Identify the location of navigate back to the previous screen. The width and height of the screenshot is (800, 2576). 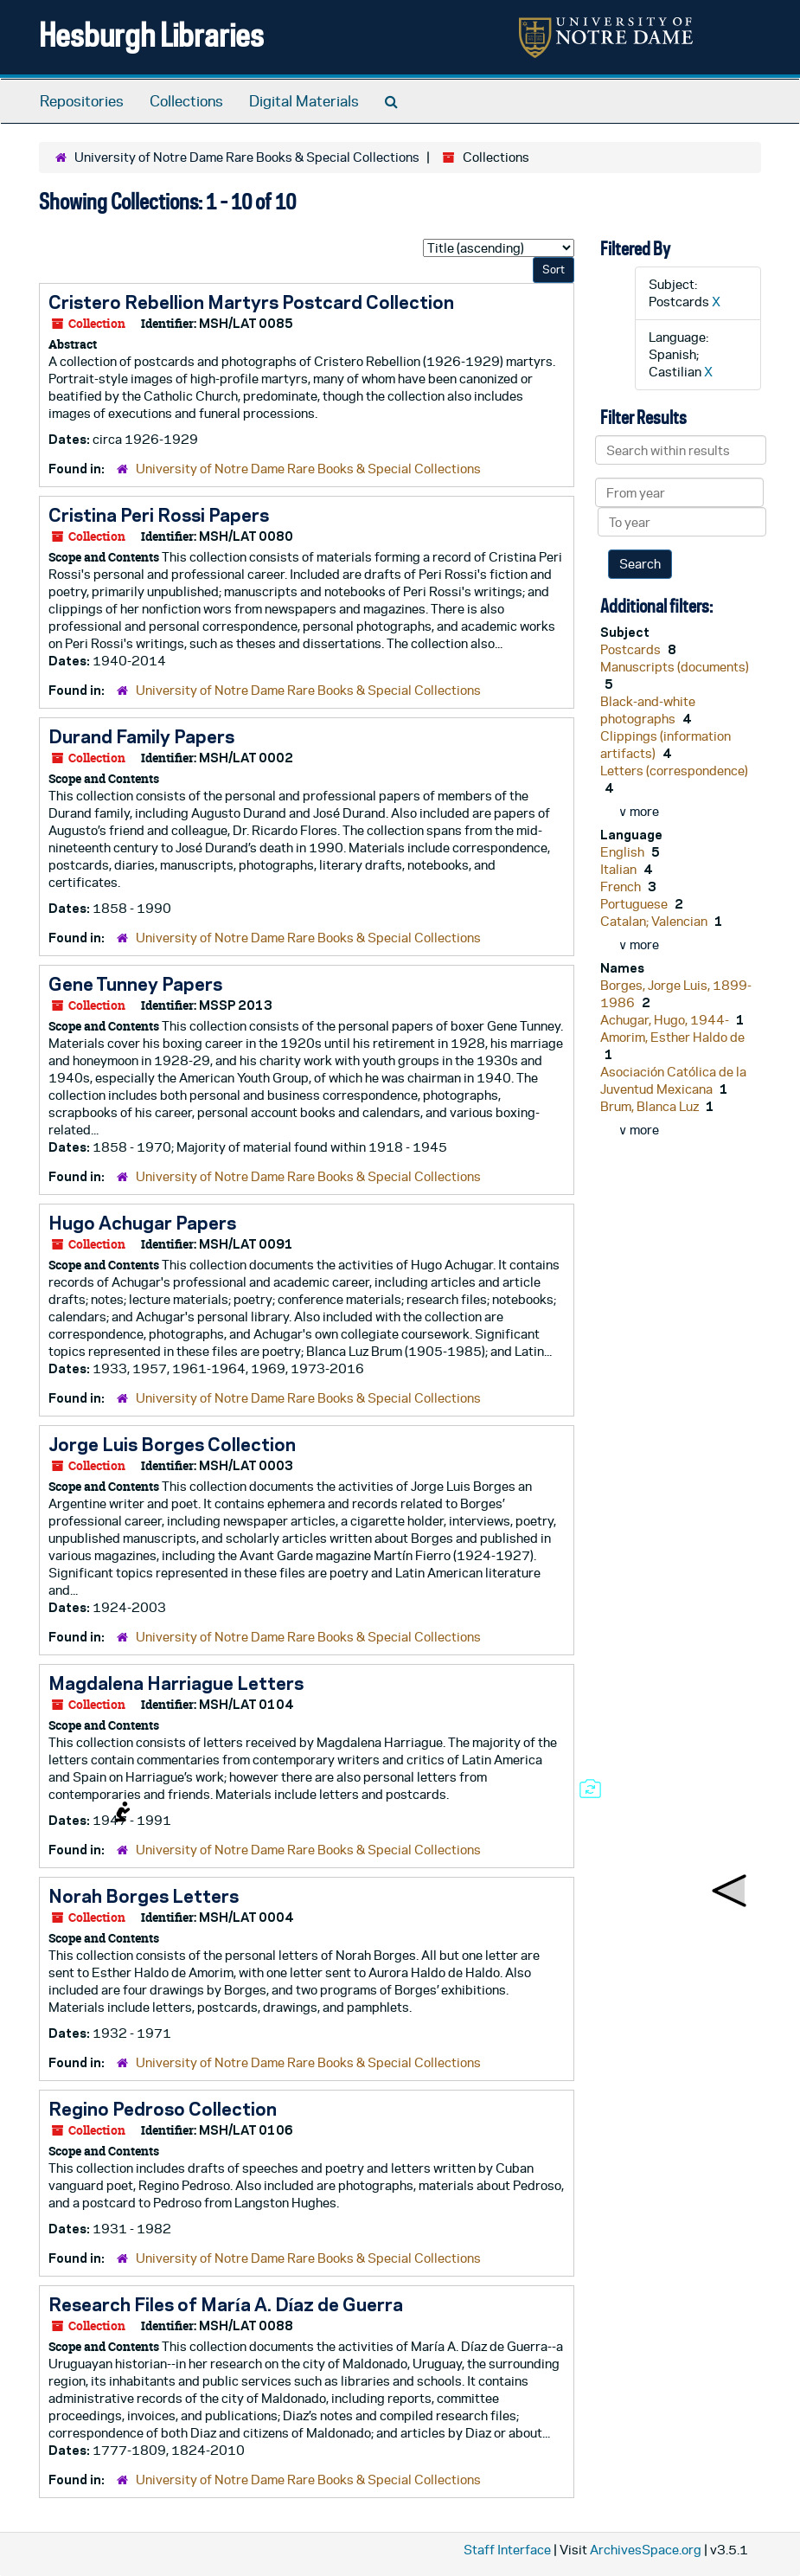
(730, 1891).